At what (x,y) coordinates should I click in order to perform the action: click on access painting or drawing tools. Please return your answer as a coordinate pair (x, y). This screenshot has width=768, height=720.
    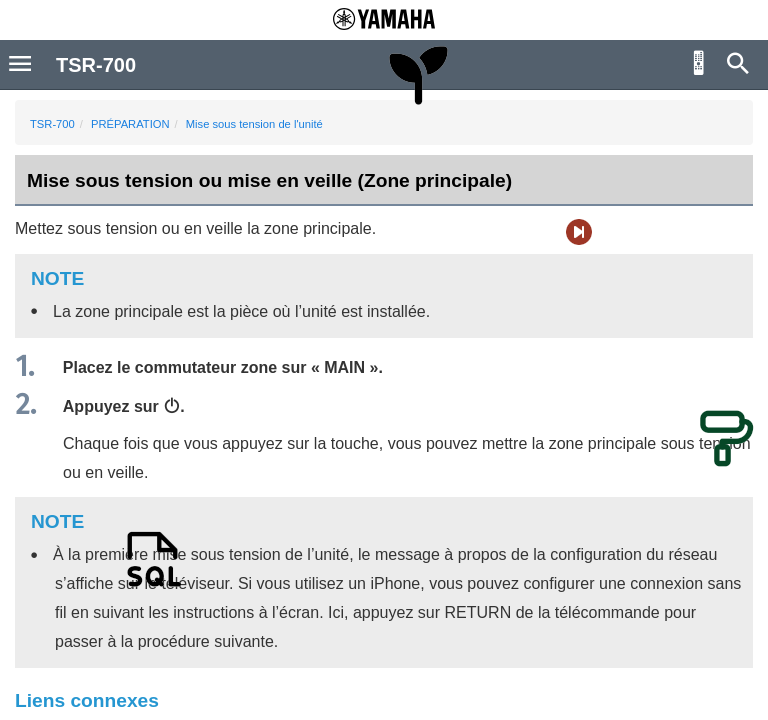
    Looking at the image, I should click on (722, 438).